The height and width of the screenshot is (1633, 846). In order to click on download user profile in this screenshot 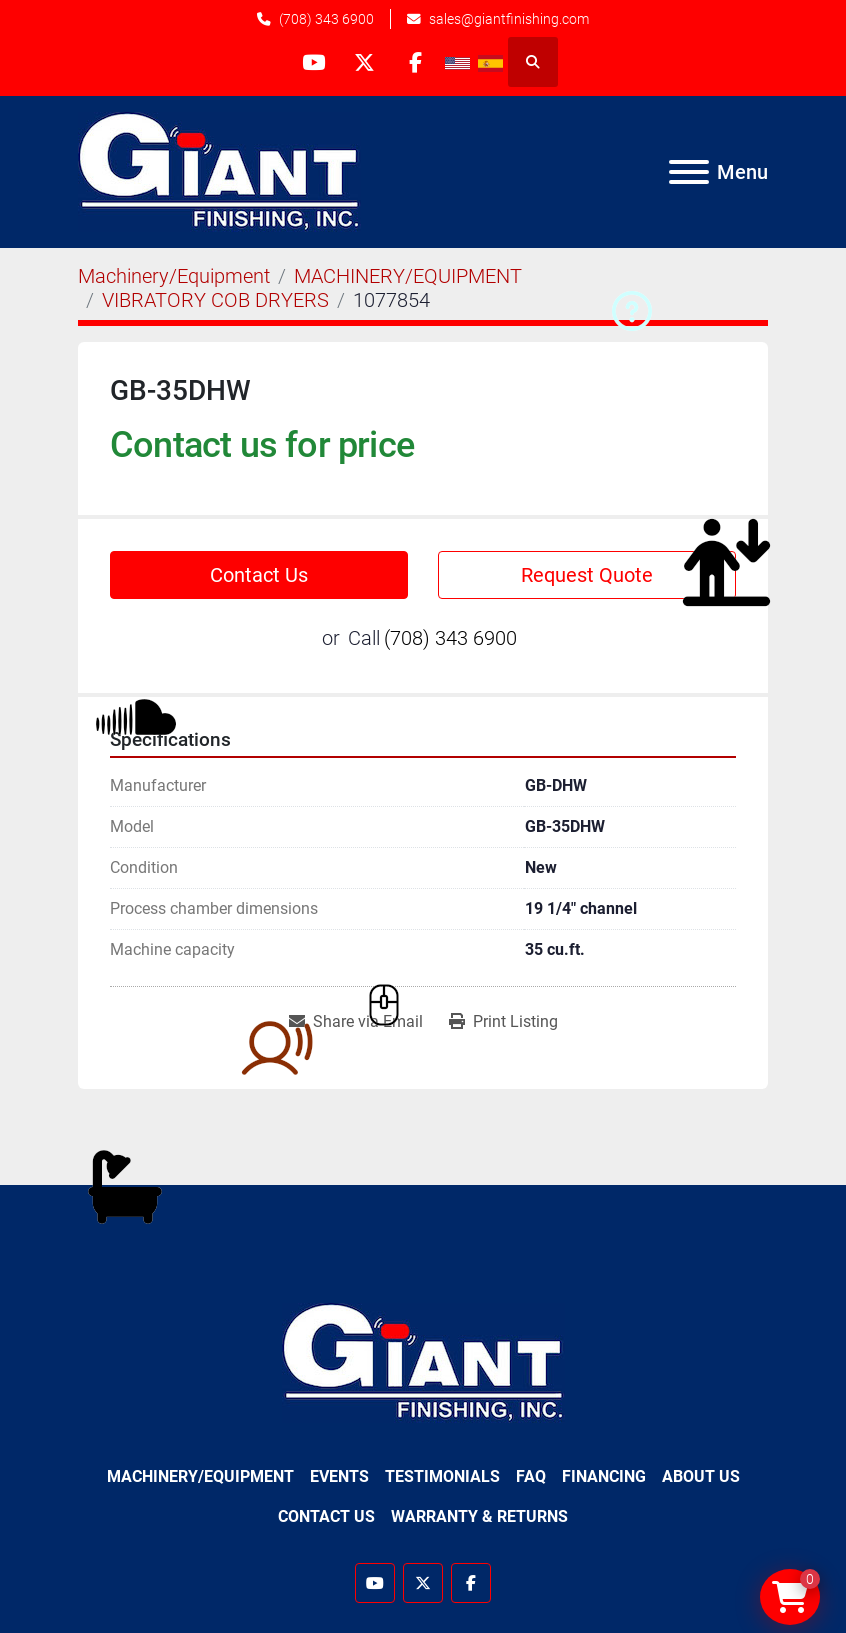, I will do `click(726, 562)`.